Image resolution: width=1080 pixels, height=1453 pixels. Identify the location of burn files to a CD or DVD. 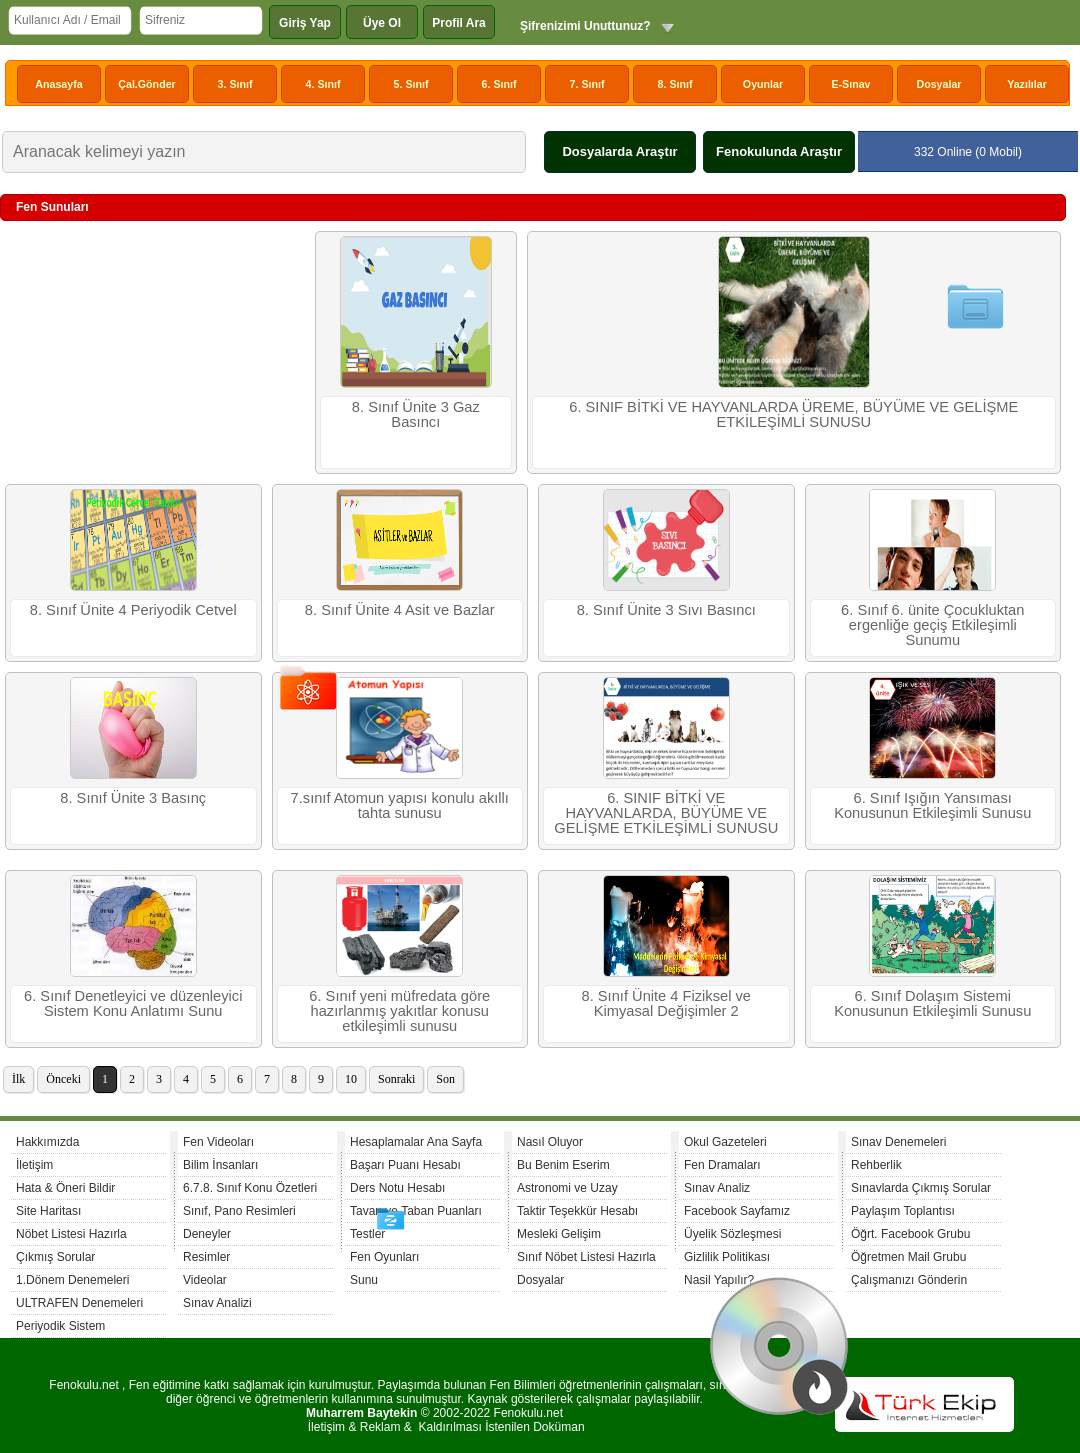
(779, 1346).